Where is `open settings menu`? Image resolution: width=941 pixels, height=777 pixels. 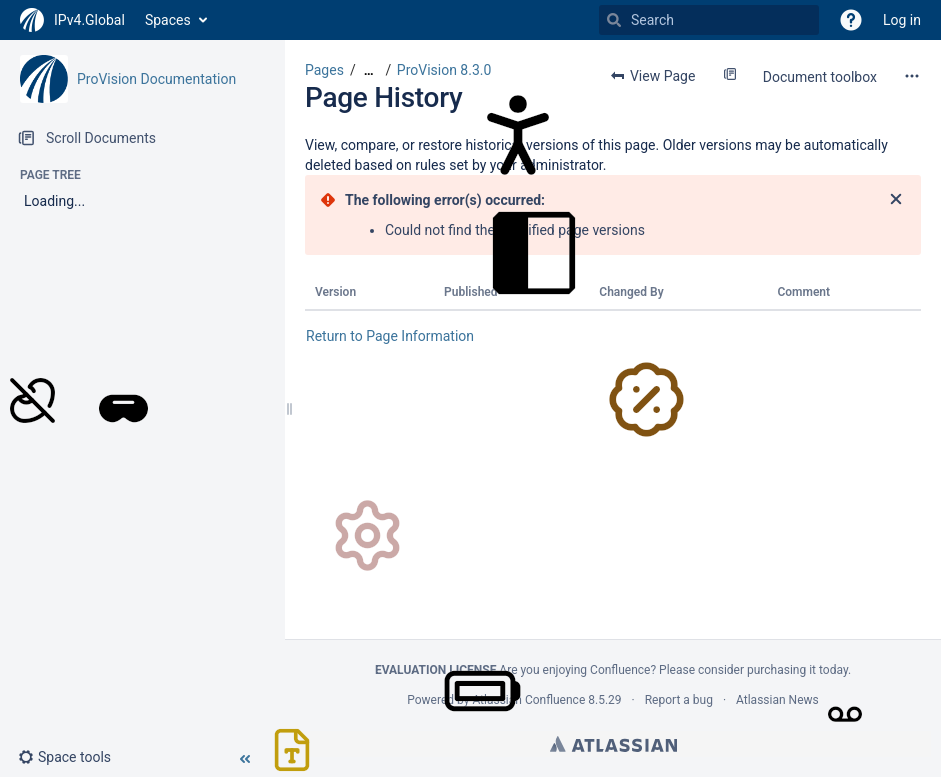 open settings menu is located at coordinates (367, 535).